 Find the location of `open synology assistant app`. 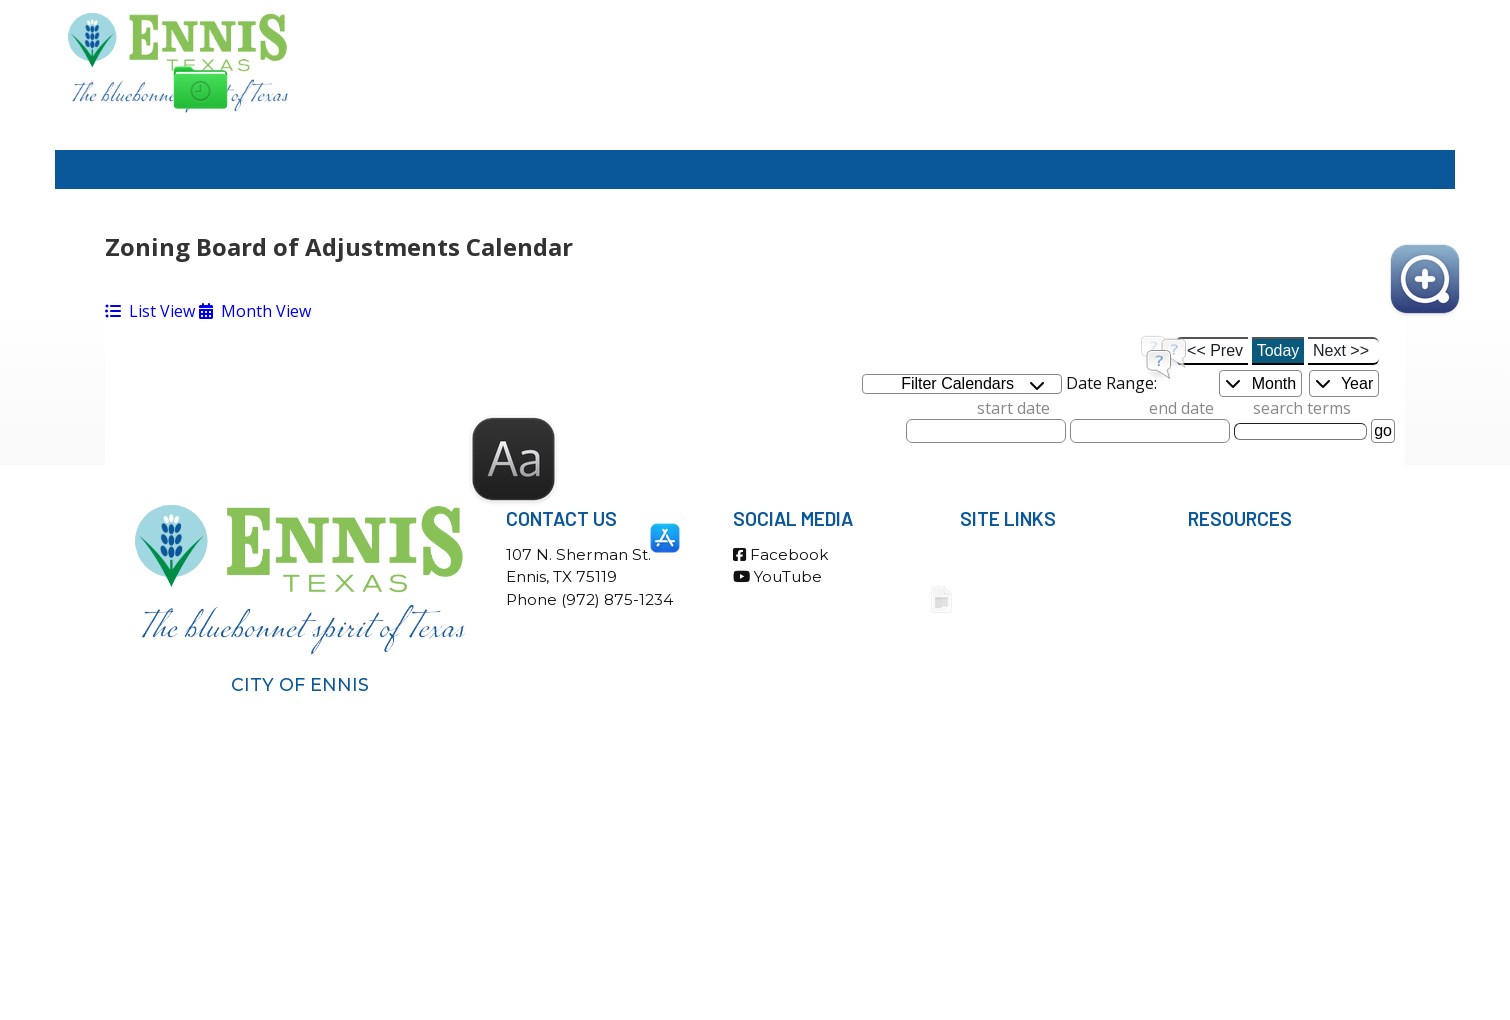

open synology assistant app is located at coordinates (1425, 279).